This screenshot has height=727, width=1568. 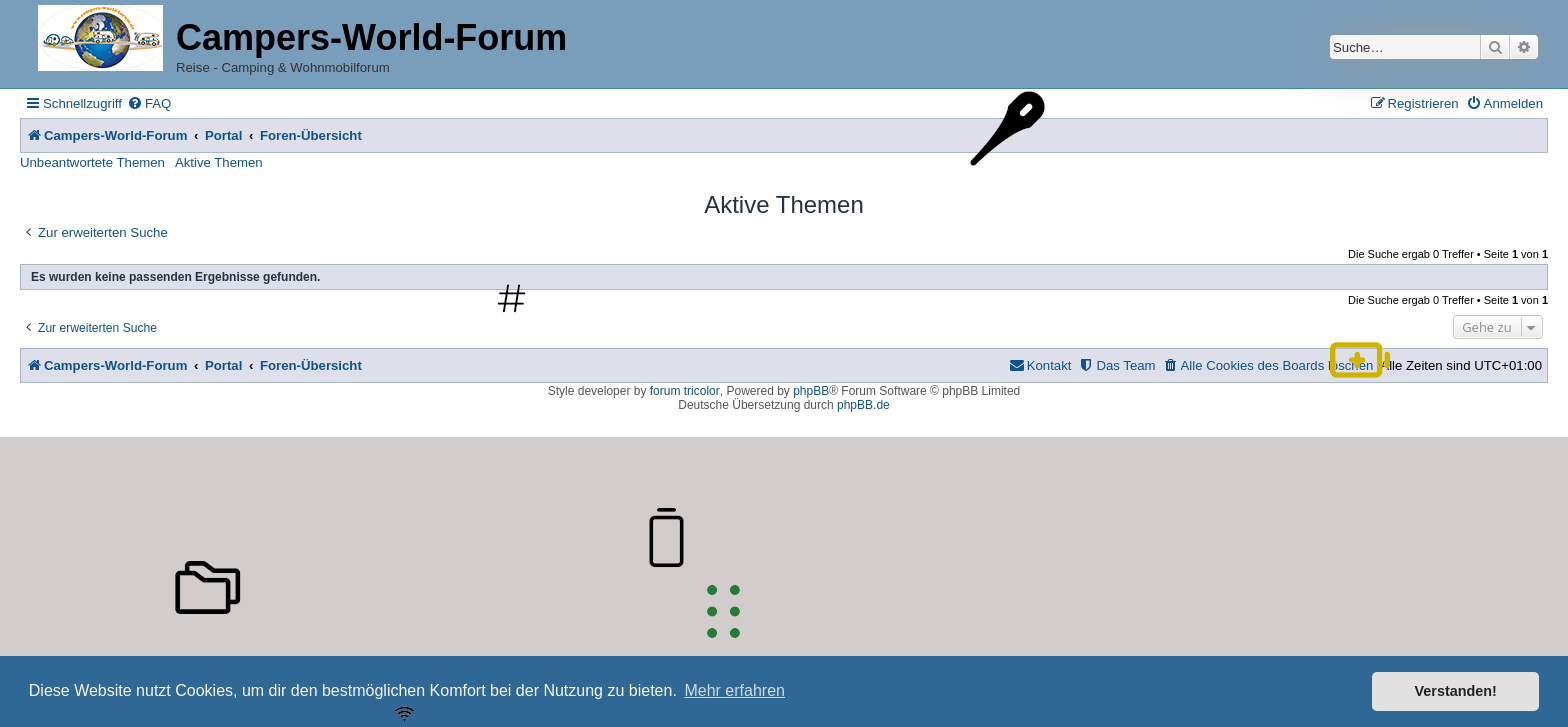 What do you see at coordinates (1007, 128) in the screenshot?
I see `access sewing or craft tools` at bounding box center [1007, 128].